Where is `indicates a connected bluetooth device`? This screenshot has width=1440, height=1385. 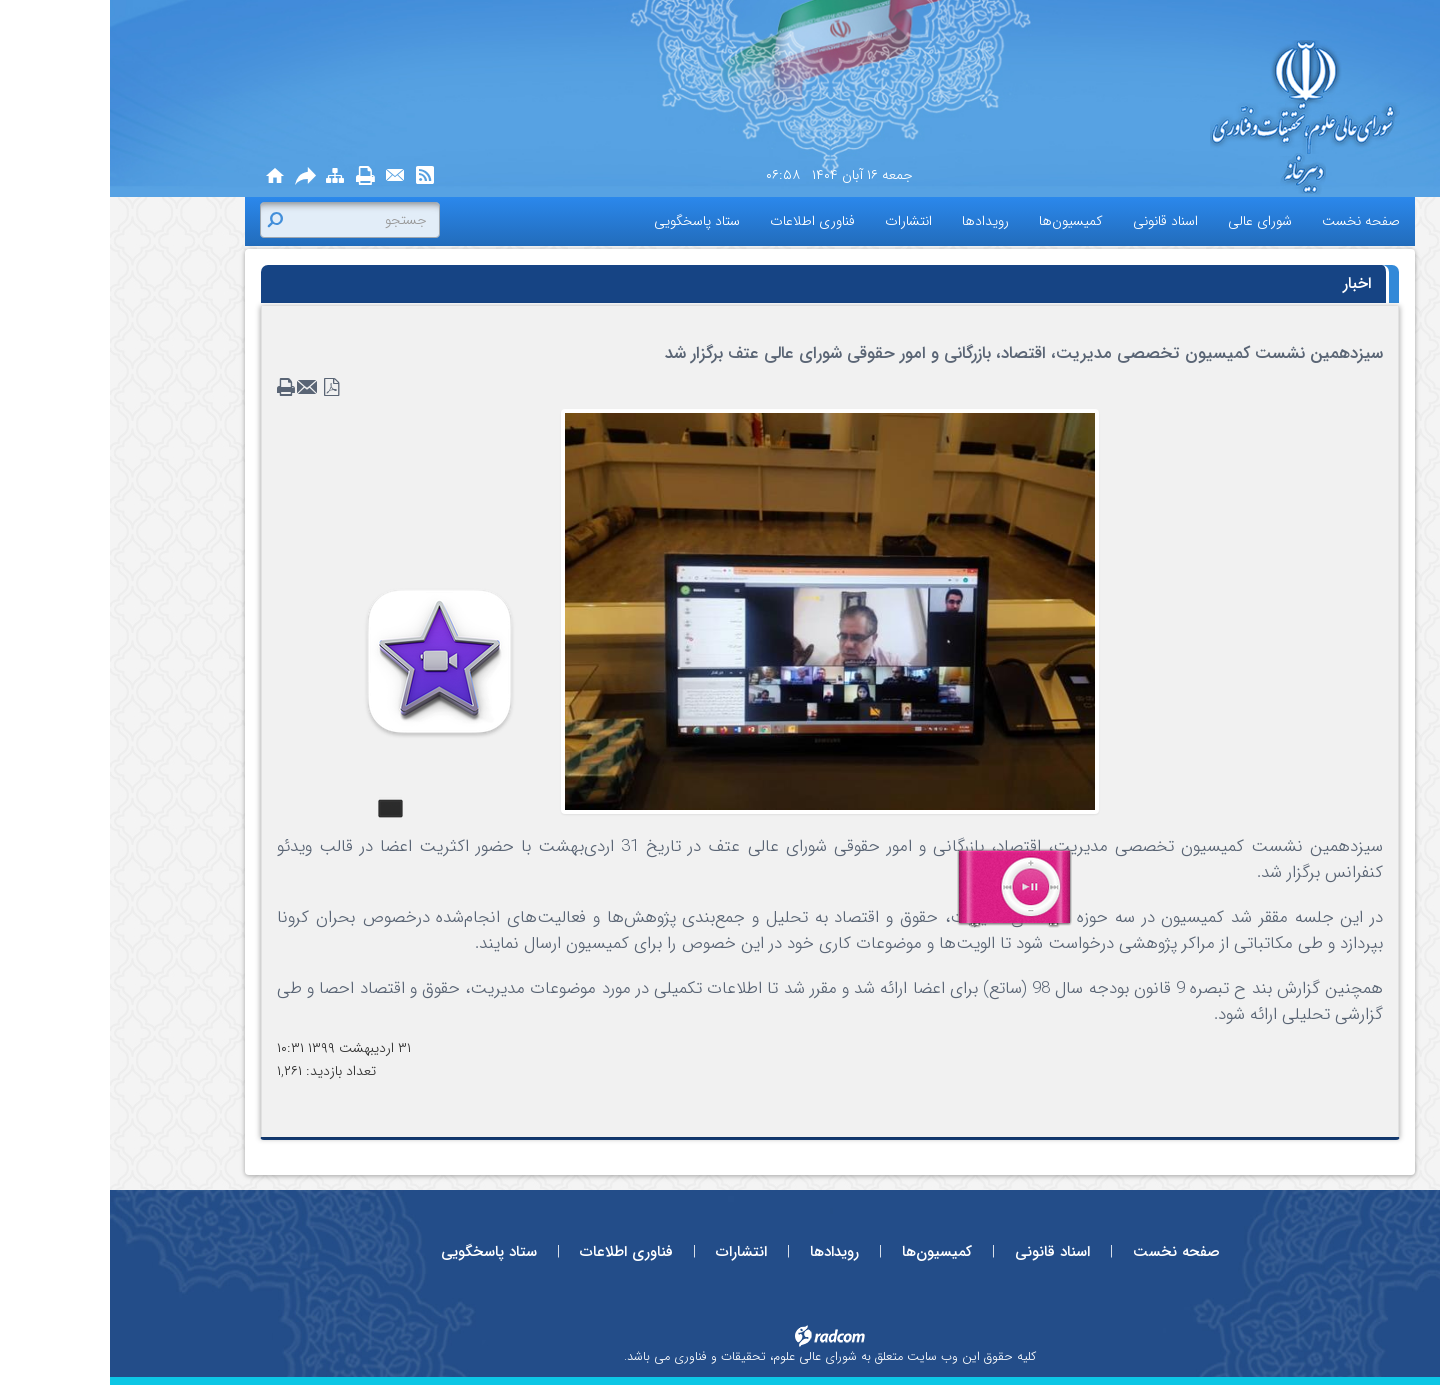 indicates a connected bluetooth device is located at coordinates (390, 808).